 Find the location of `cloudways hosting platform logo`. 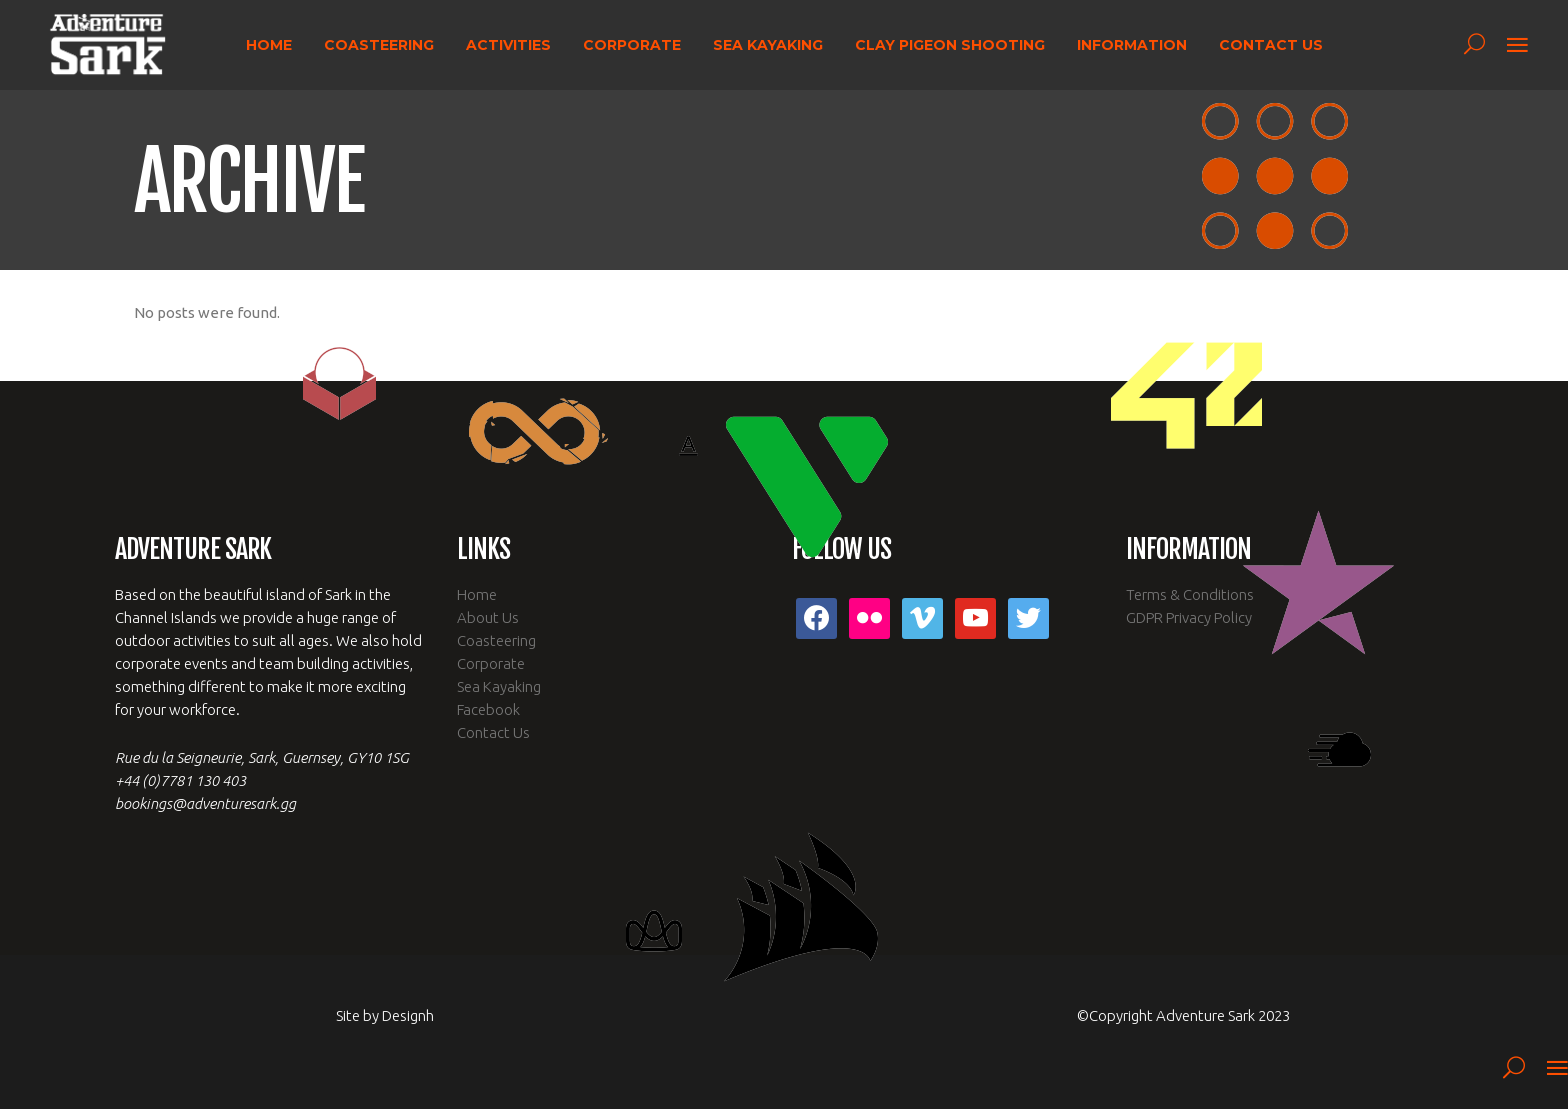

cloudways hosting platform logo is located at coordinates (1339, 749).